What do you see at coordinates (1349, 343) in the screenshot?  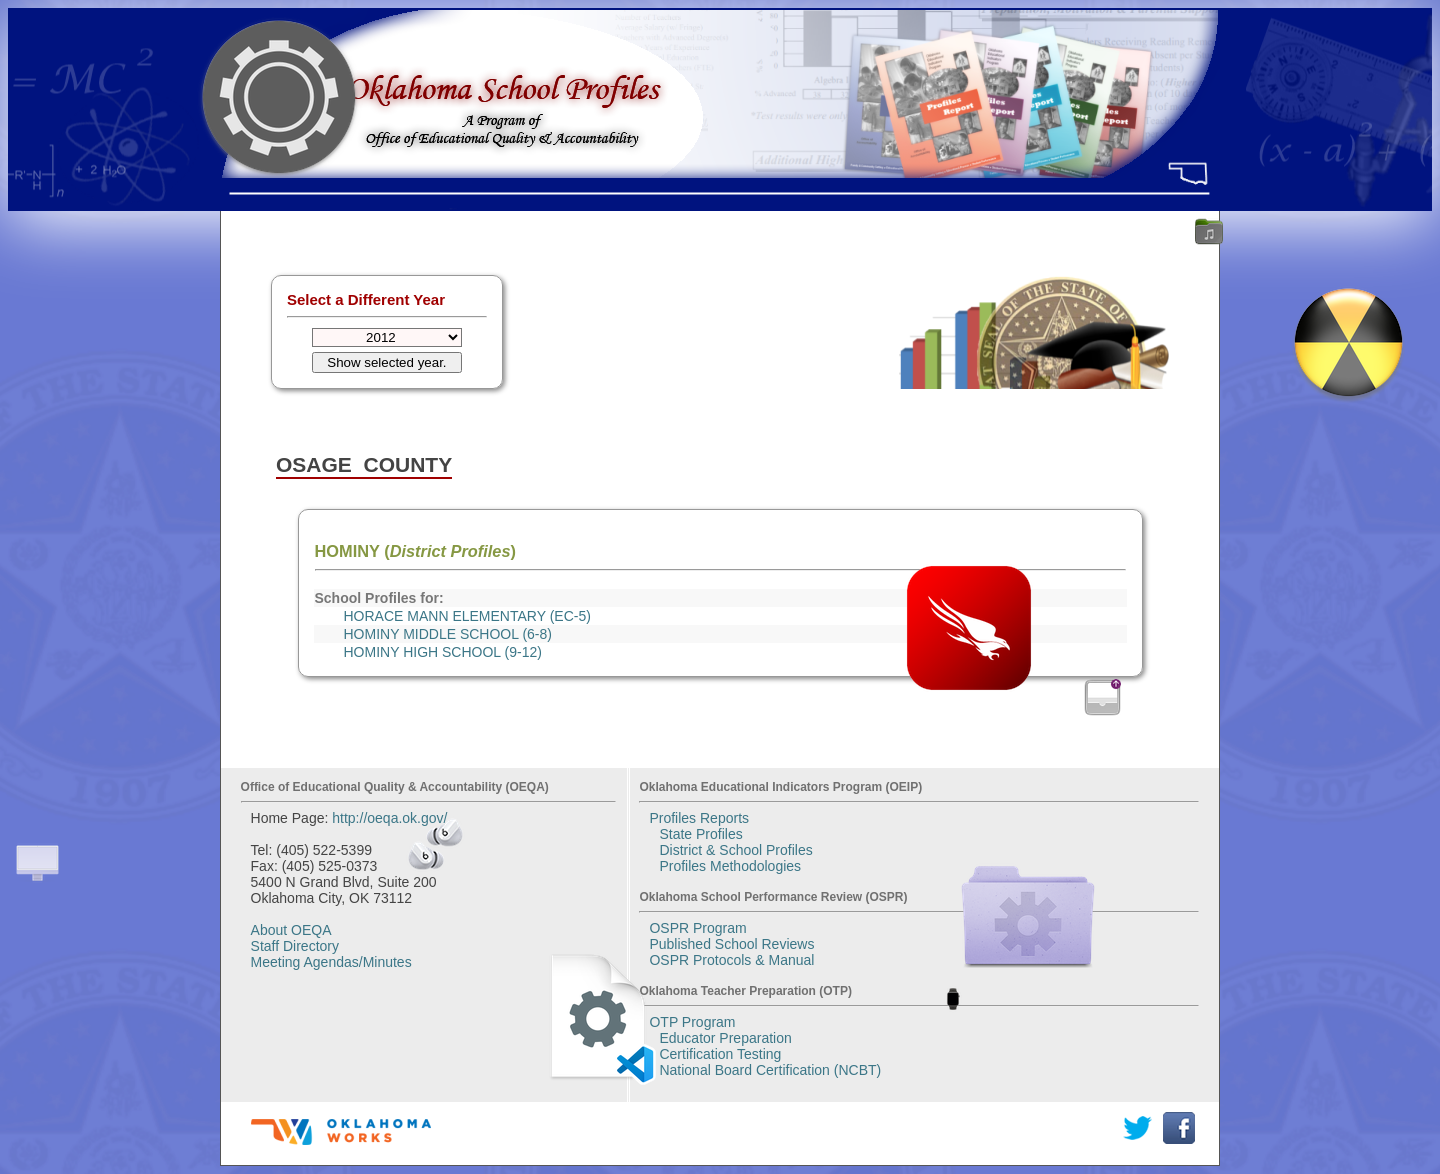 I see `burn files to disc` at bounding box center [1349, 343].